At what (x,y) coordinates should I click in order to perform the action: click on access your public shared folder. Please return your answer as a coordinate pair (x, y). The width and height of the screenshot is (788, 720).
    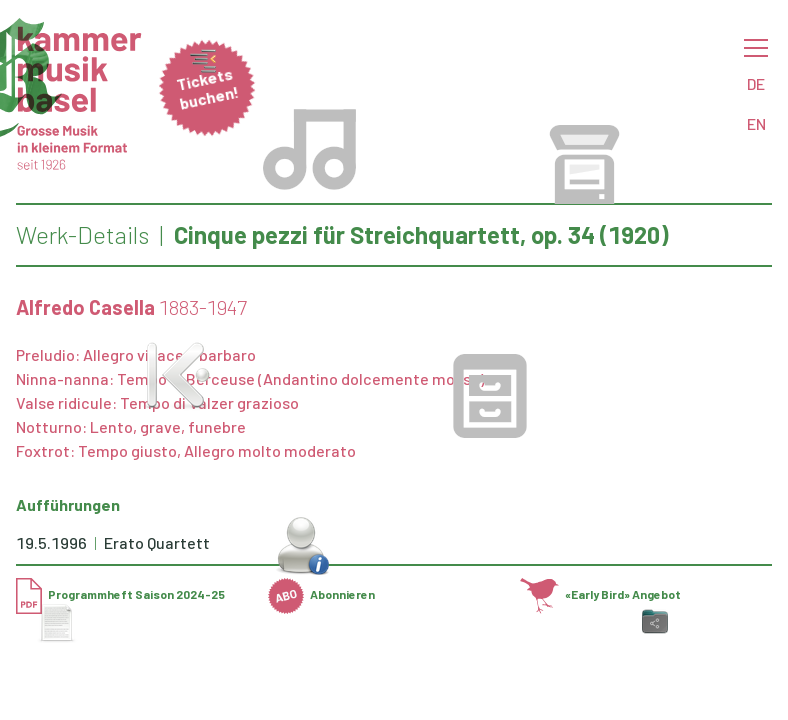
    Looking at the image, I should click on (655, 621).